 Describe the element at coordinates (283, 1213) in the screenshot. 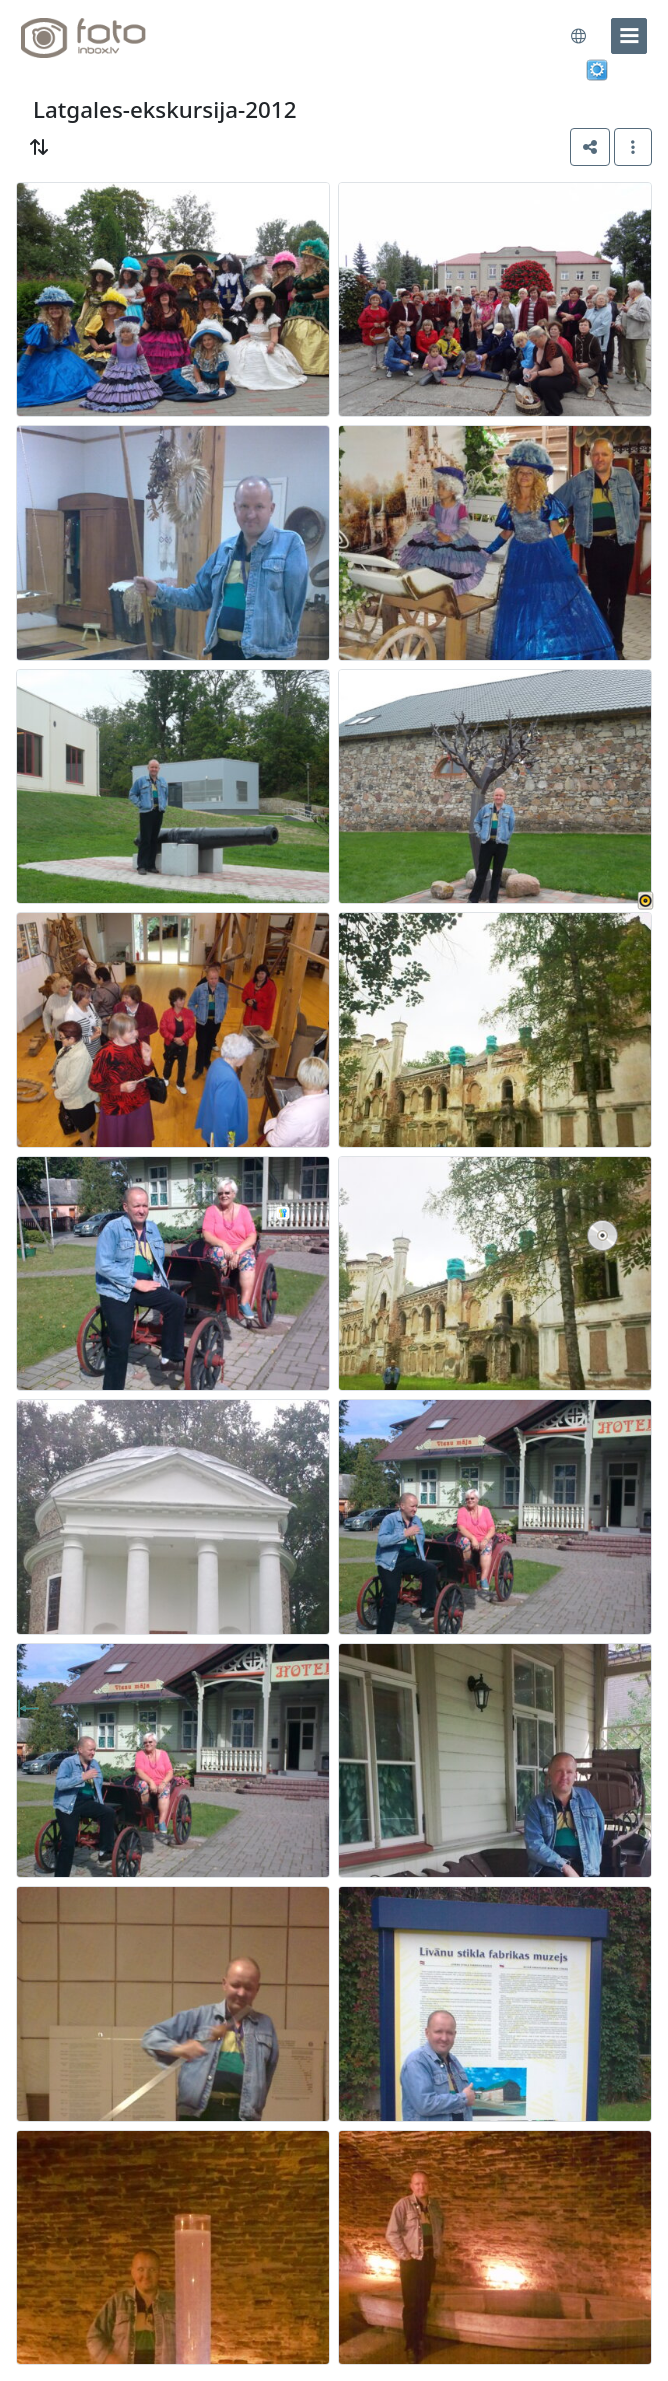

I see `open the passwords app to manage saved credentials` at that location.